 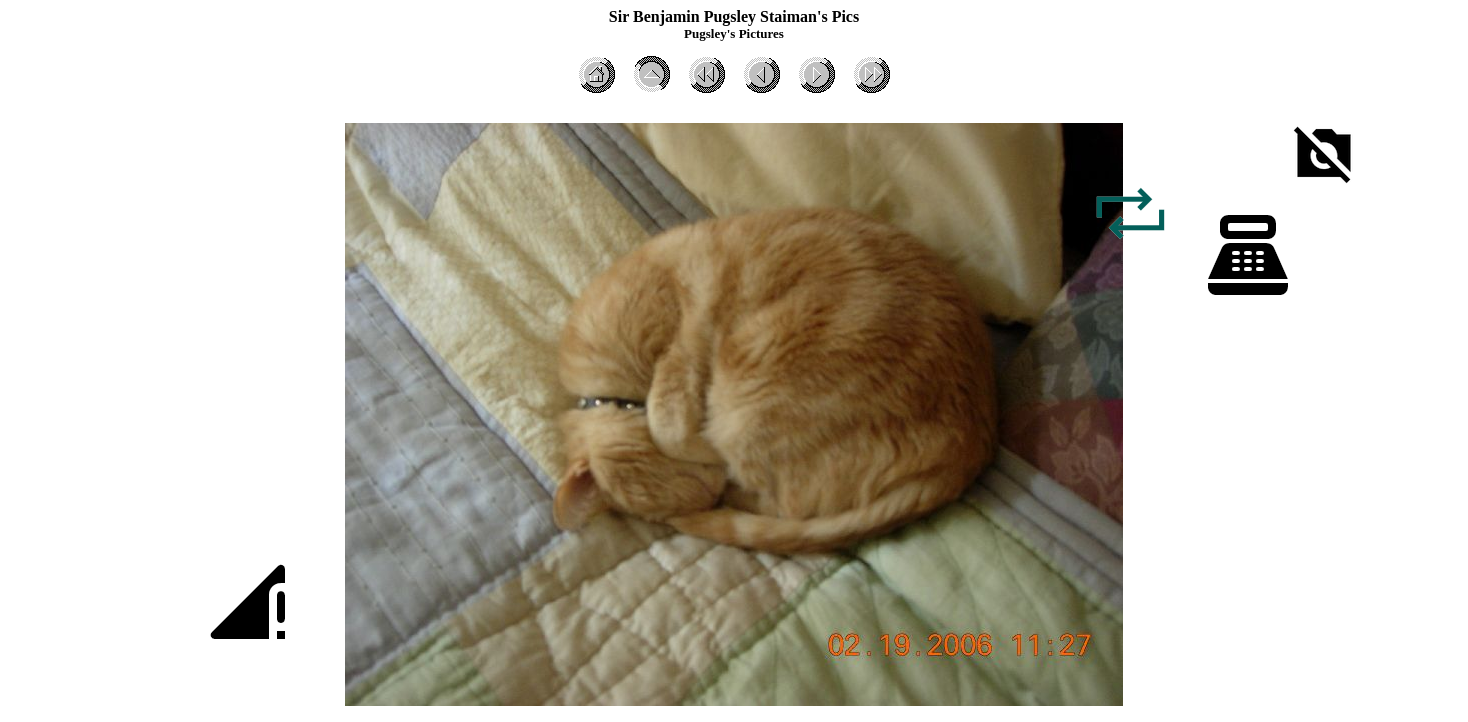 I want to click on indicates full cellular signal but no internet connection, so click(x=245, y=599).